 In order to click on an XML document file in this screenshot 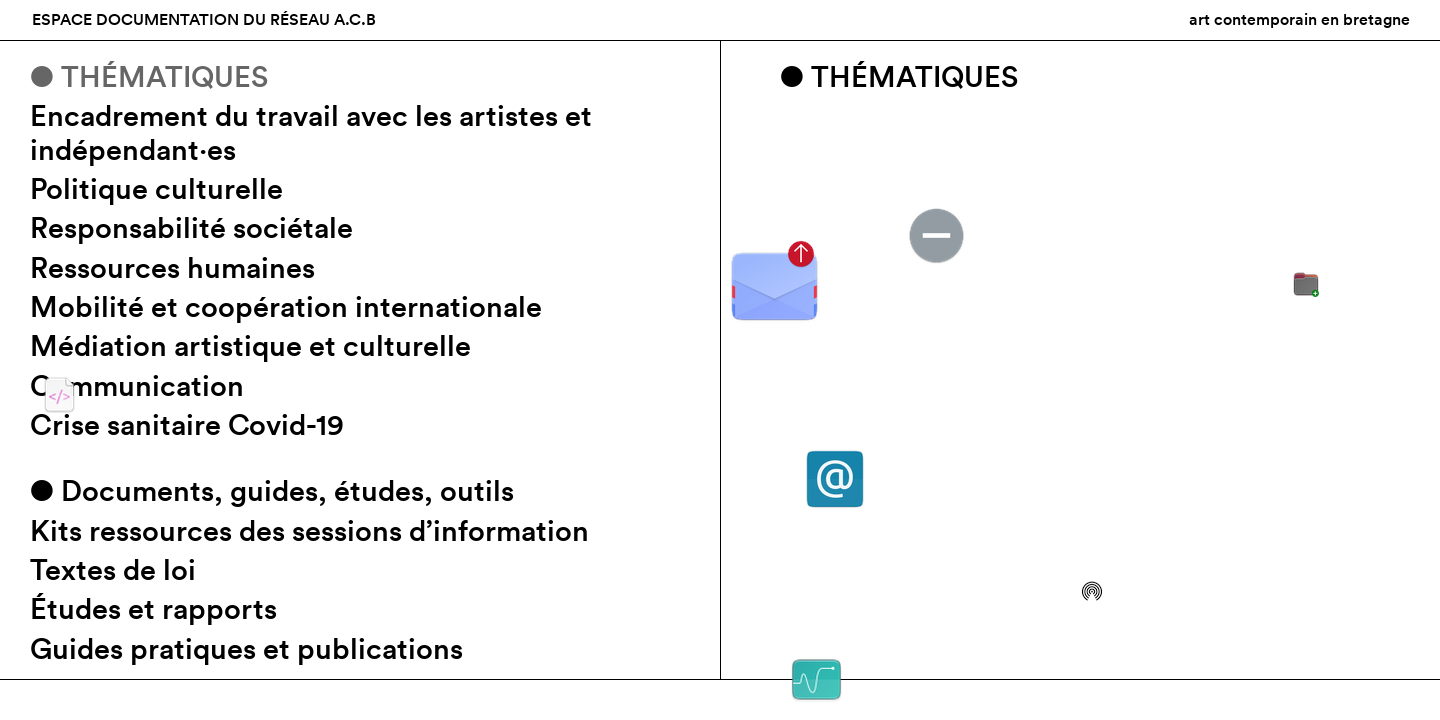, I will do `click(59, 394)`.